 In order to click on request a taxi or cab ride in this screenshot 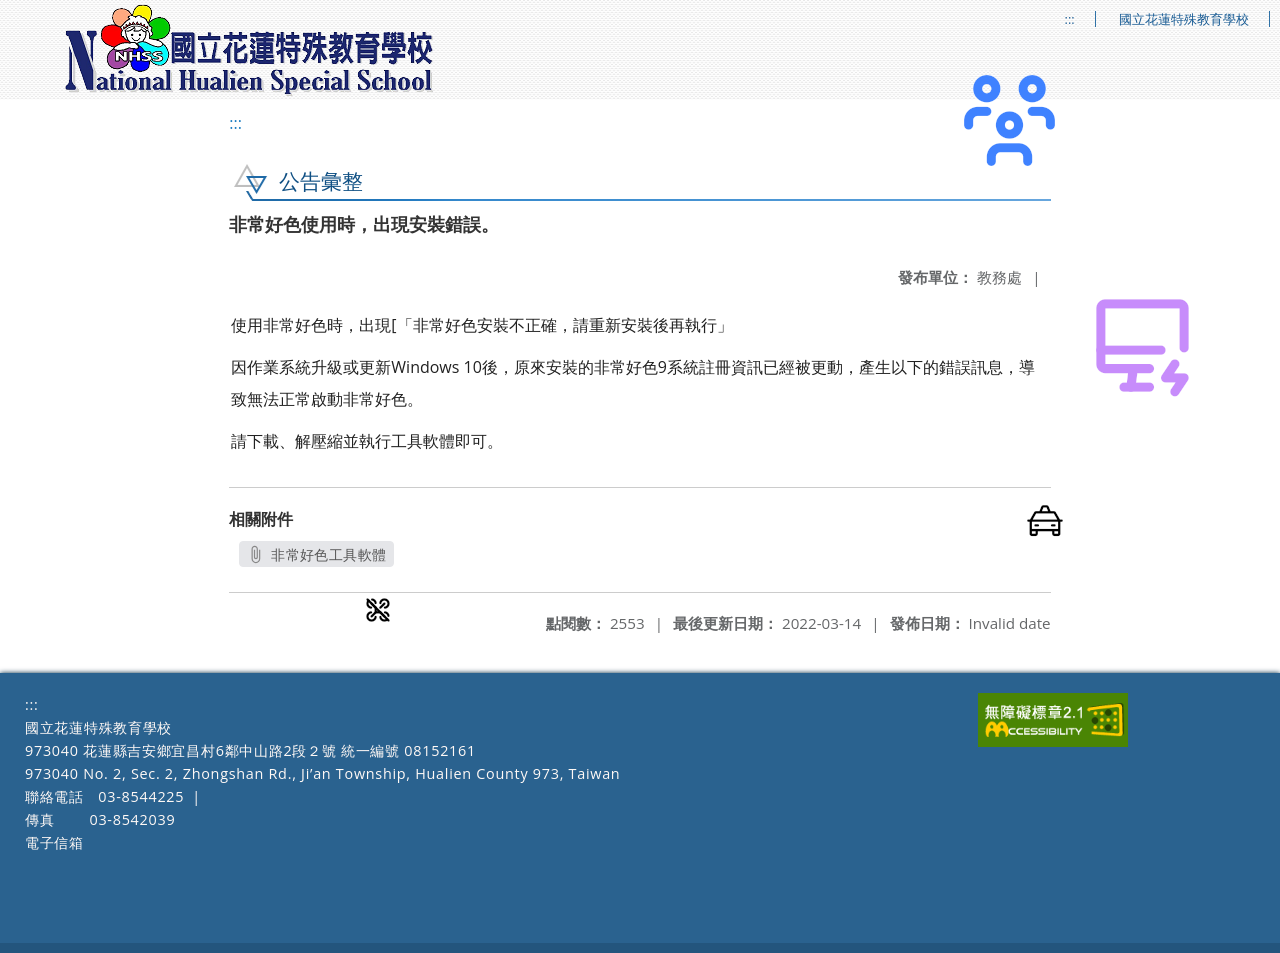, I will do `click(1045, 523)`.